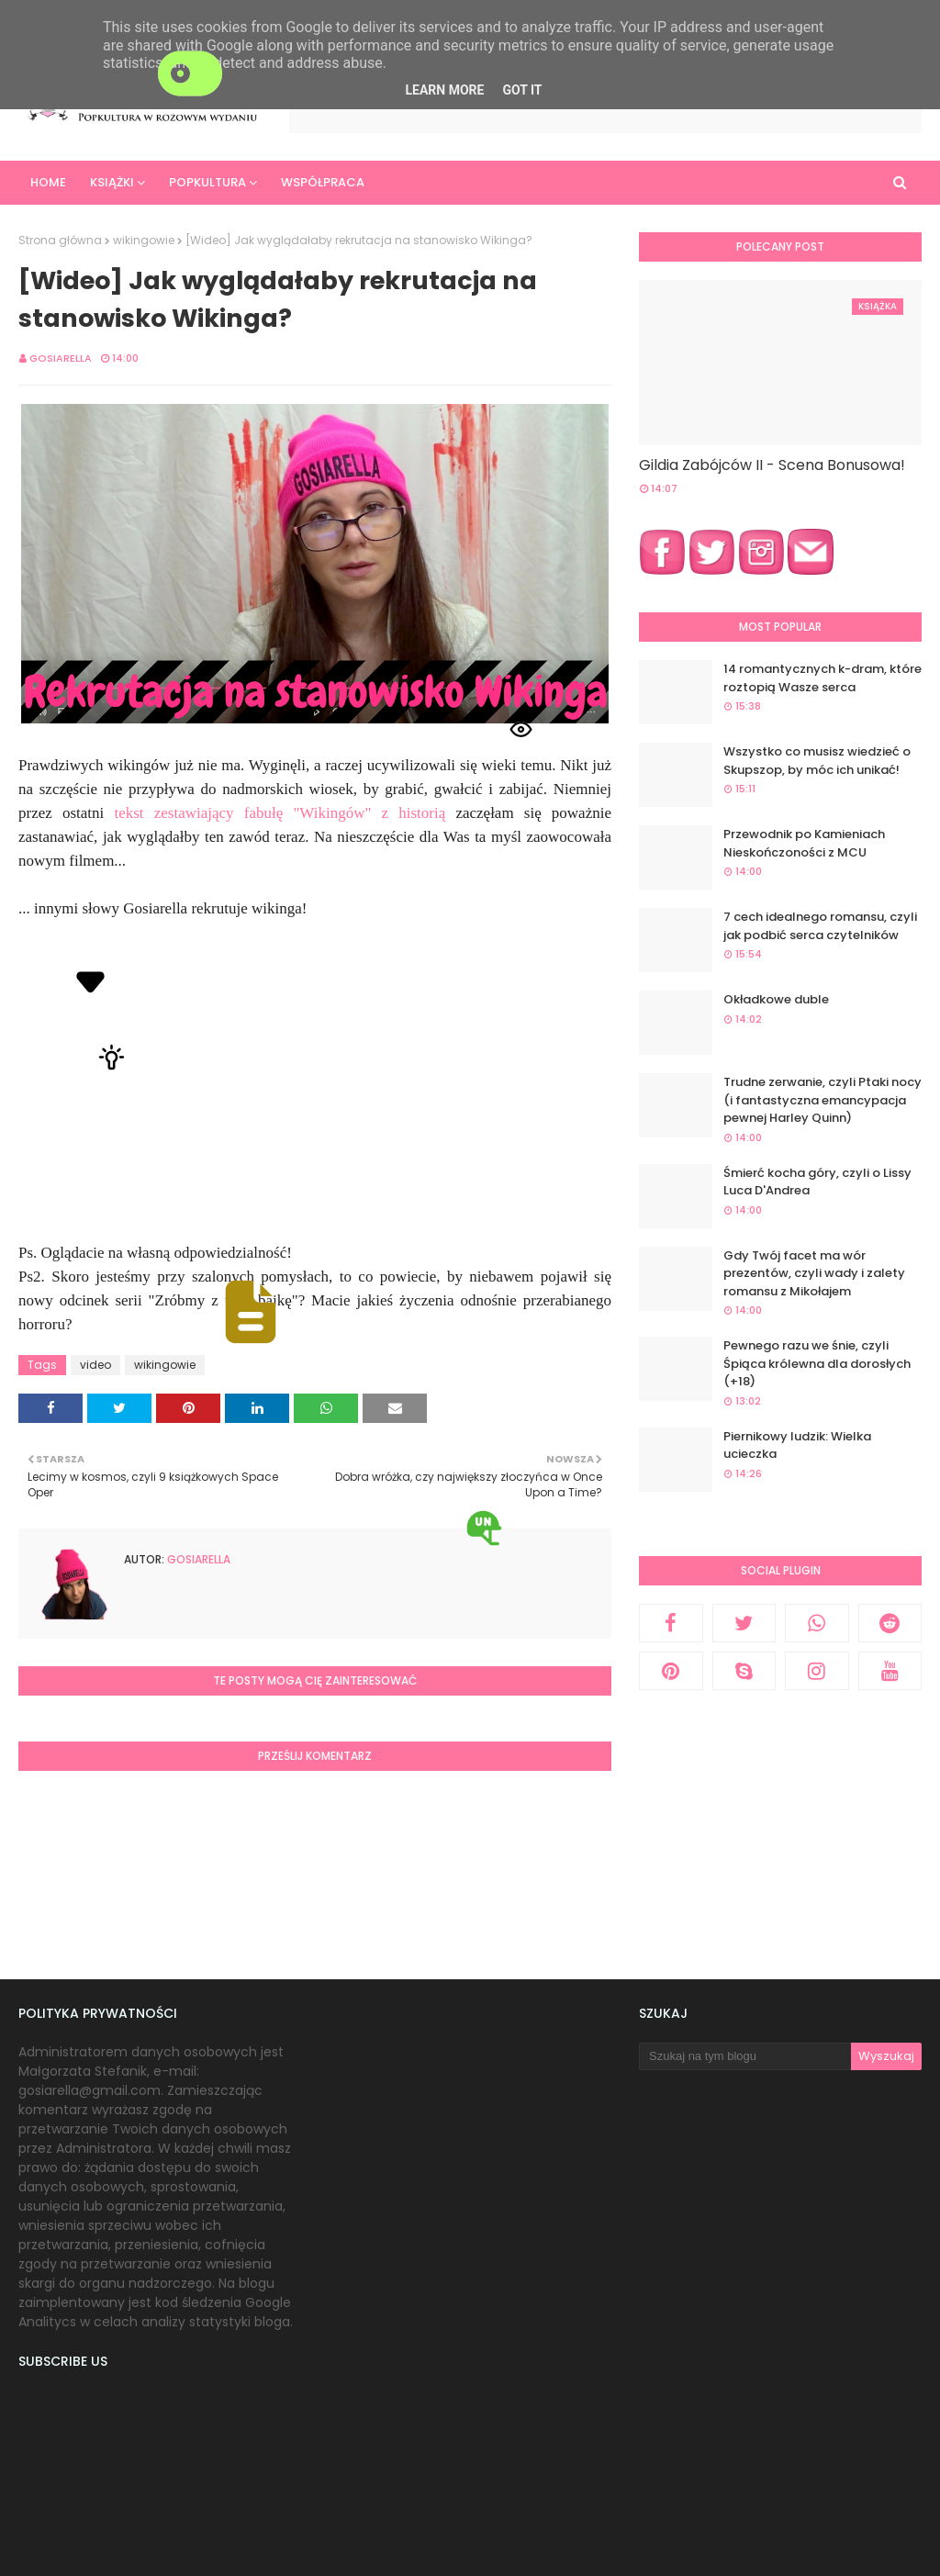 Image resolution: width=940 pixels, height=2576 pixels. What do you see at coordinates (190, 73) in the screenshot?
I see `toggle switch in off position` at bounding box center [190, 73].